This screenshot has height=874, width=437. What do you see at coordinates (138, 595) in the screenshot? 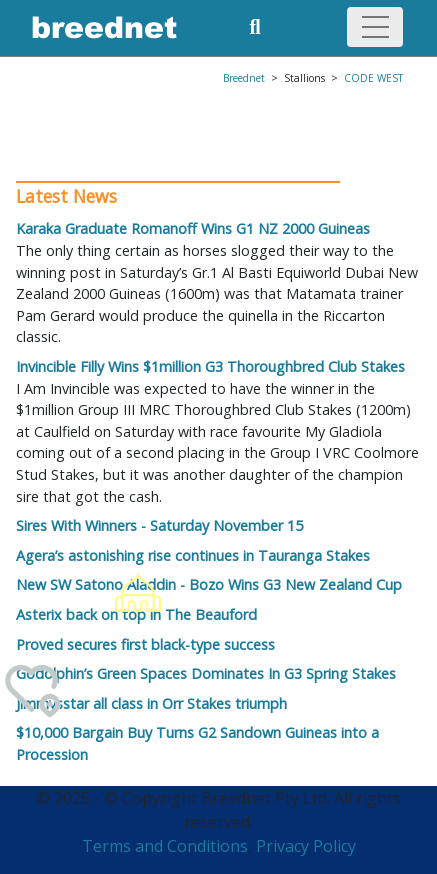
I see `indicates a mosque or islamic place of worship nearby` at bounding box center [138, 595].